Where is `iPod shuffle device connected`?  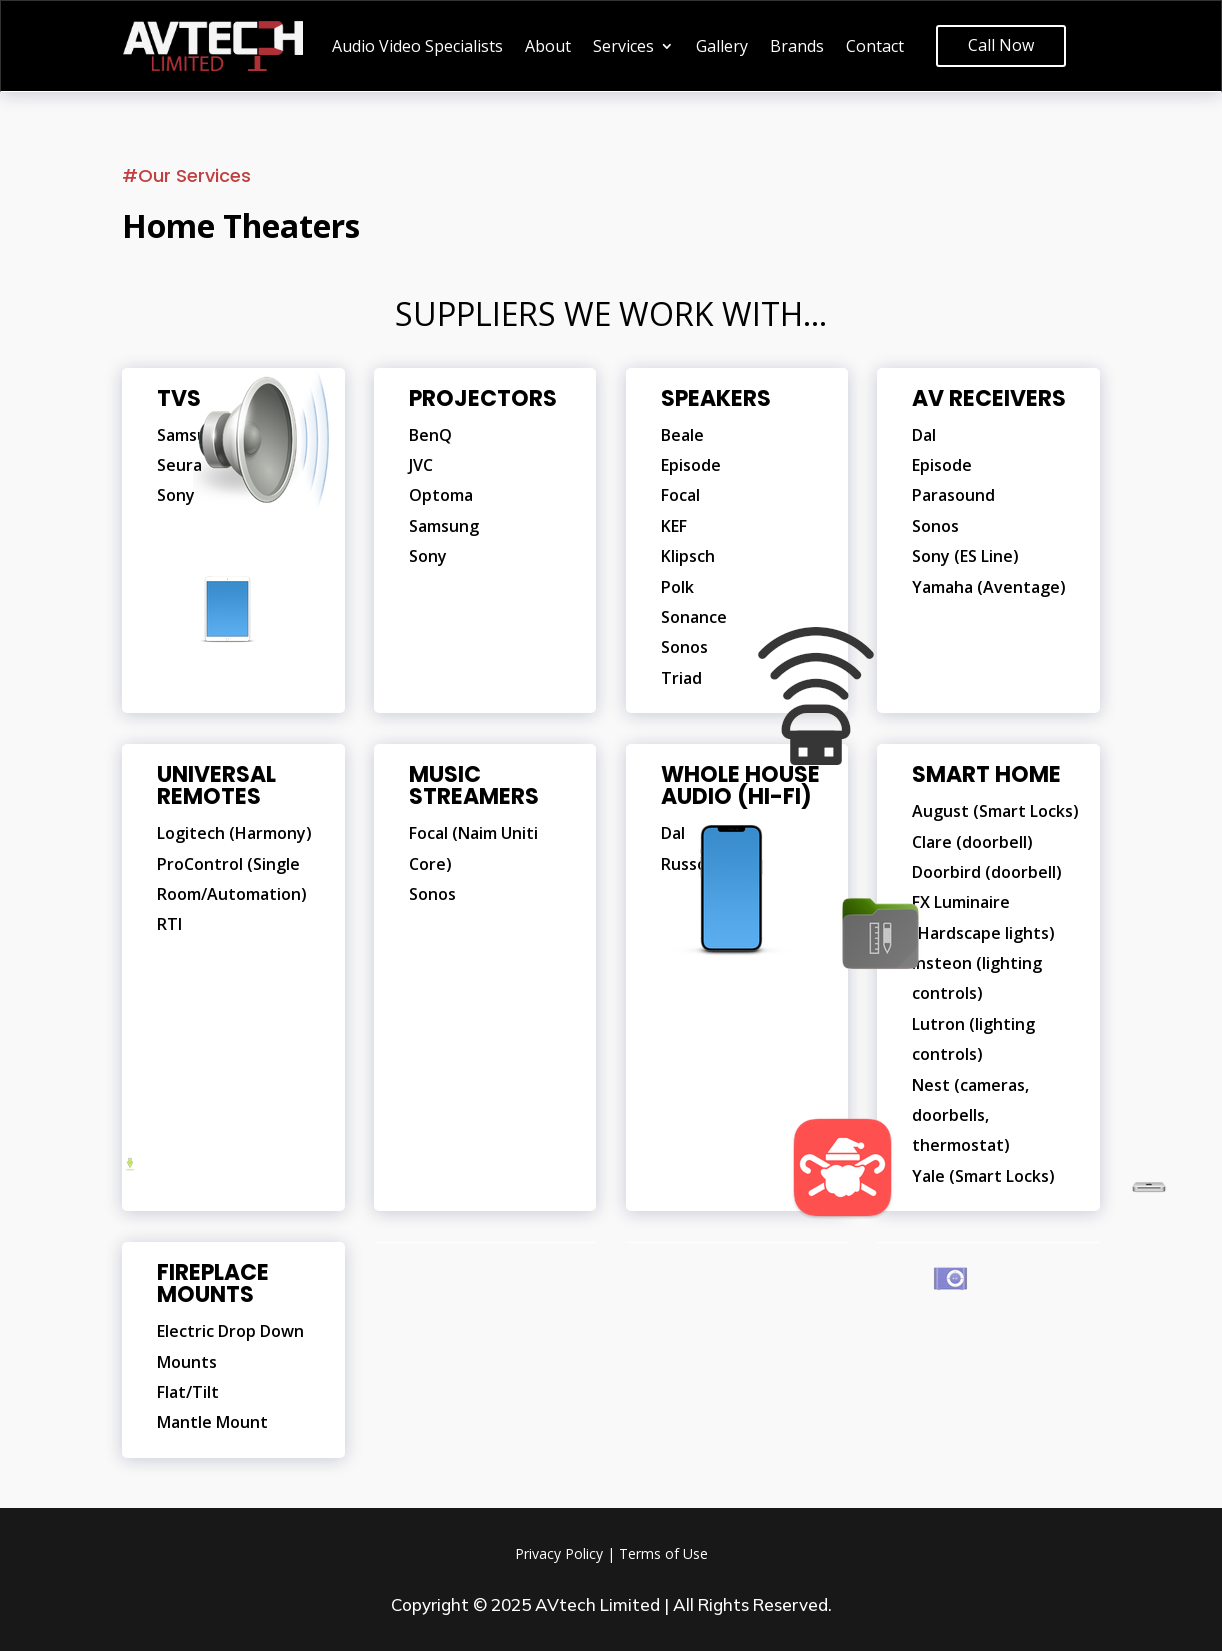 iPod shuffle device connected is located at coordinates (950, 1272).